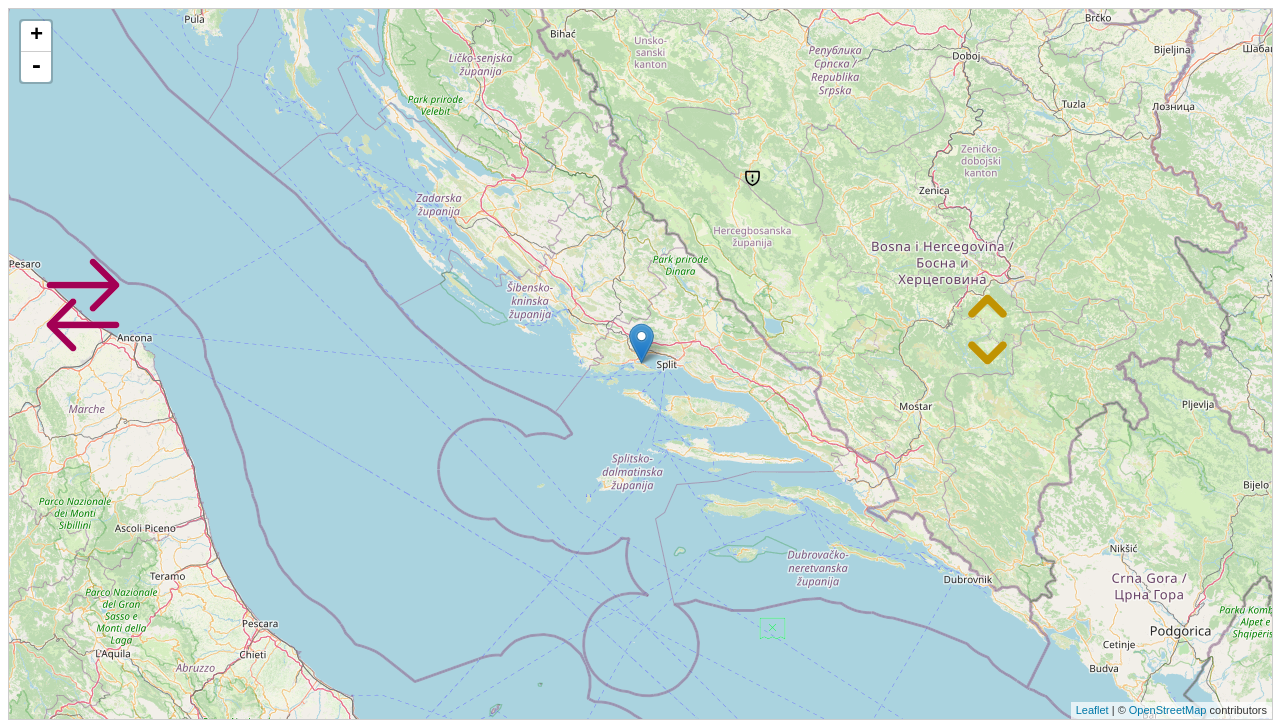 The width and height of the screenshot is (1279, 724). What do you see at coordinates (752, 177) in the screenshot?
I see `security warning or alert detected` at bounding box center [752, 177].